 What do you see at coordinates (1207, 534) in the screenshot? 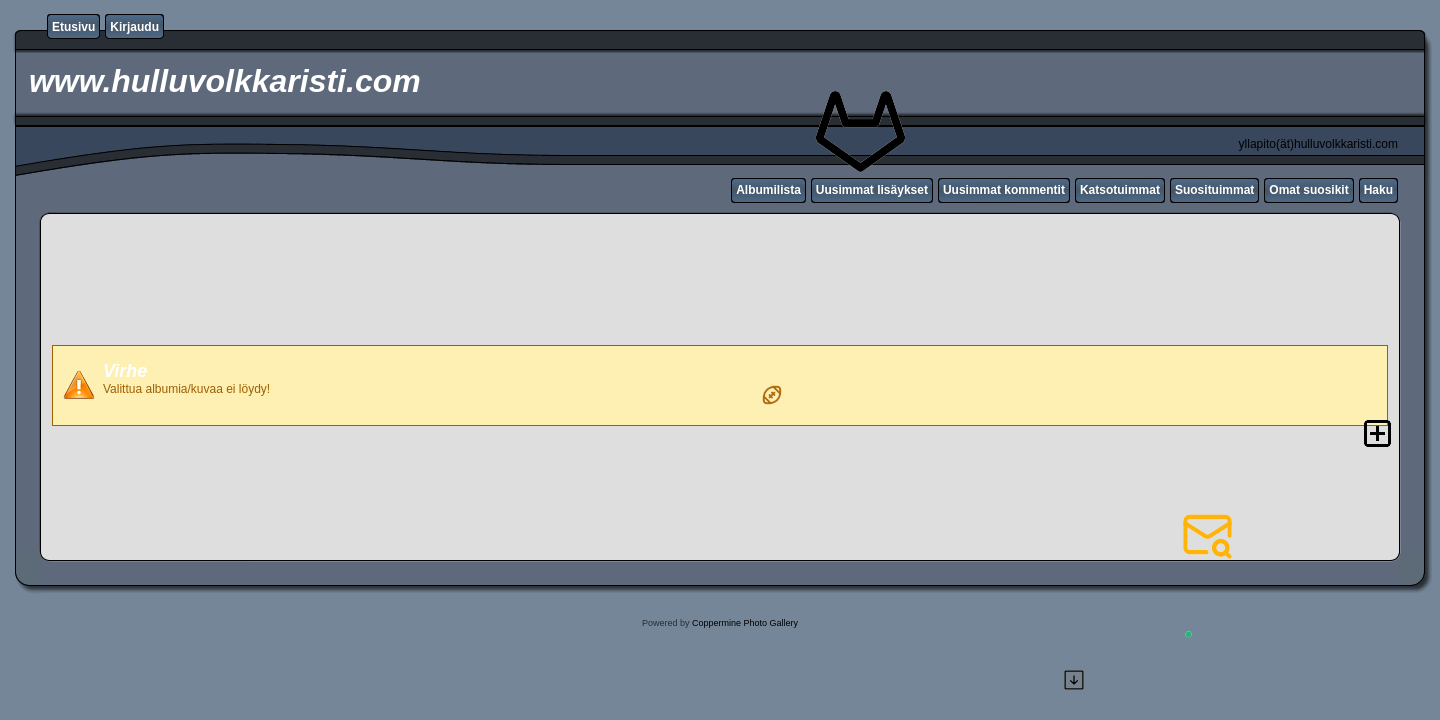
I see `search your emails` at bounding box center [1207, 534].